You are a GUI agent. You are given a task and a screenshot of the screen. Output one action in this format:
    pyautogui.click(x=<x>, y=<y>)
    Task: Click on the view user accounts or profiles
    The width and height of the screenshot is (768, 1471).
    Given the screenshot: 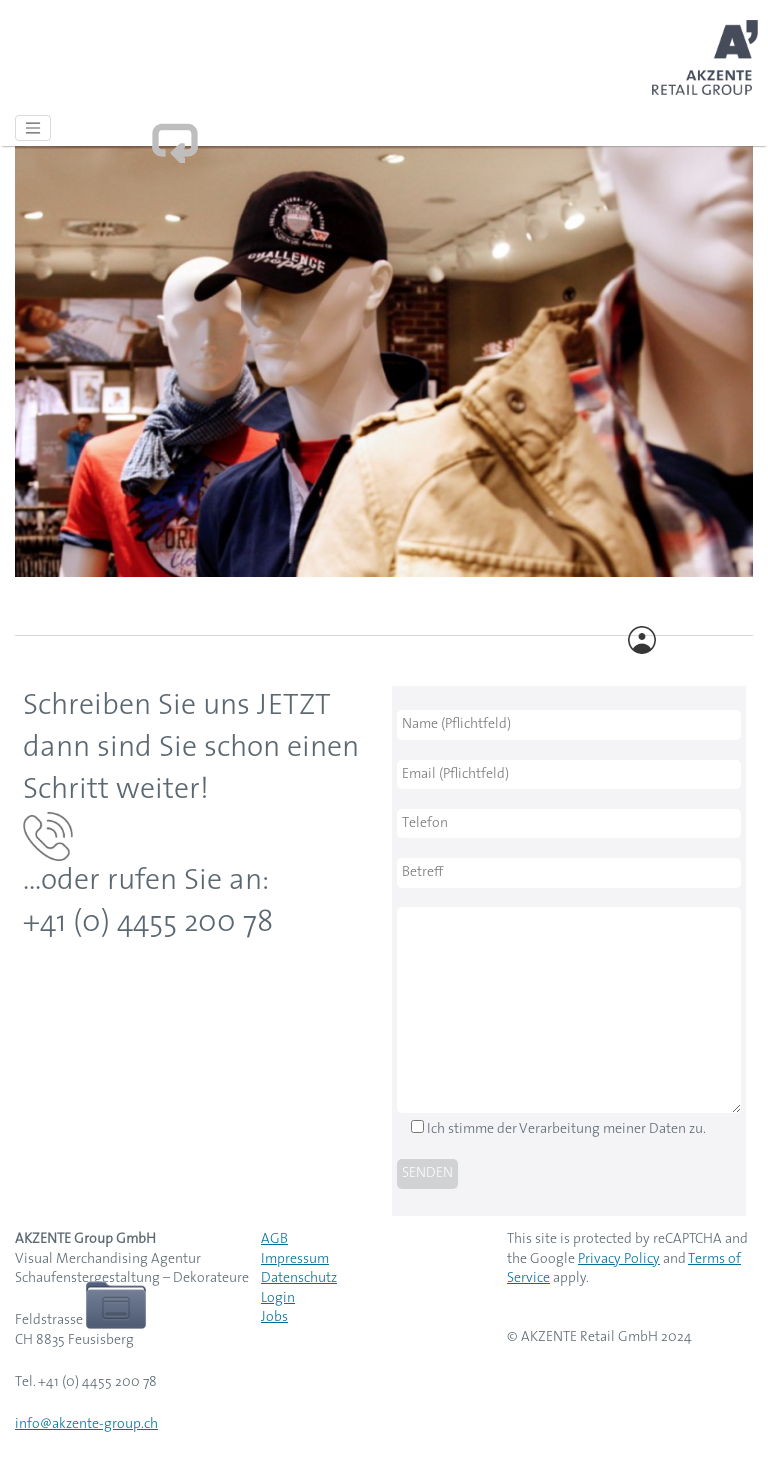 What is the action you would take?
    pyautogui.click(x=642, y=640)
    